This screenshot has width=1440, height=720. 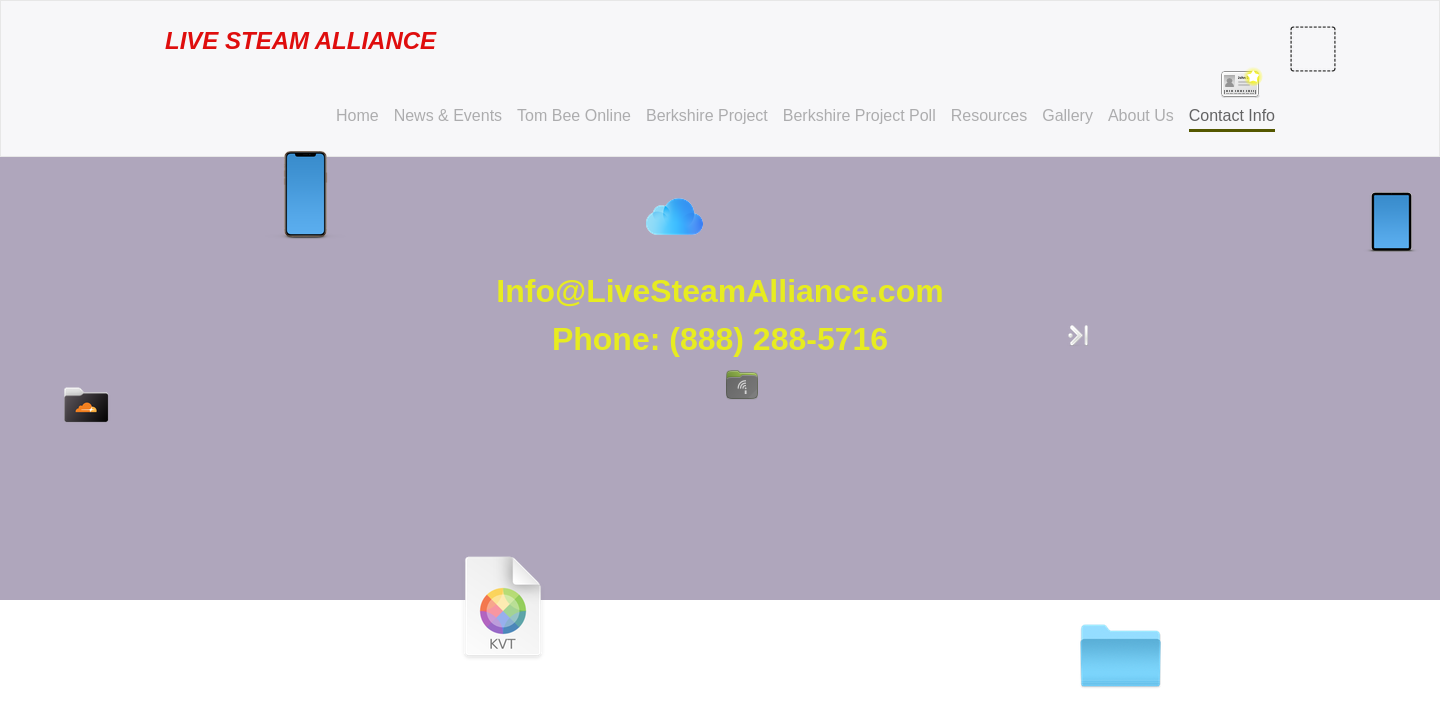 What do you see at coordinates (674, 216) in the screenshot?
I see `access iCloud Drive cloud storage` at bounding box center [674, 216].